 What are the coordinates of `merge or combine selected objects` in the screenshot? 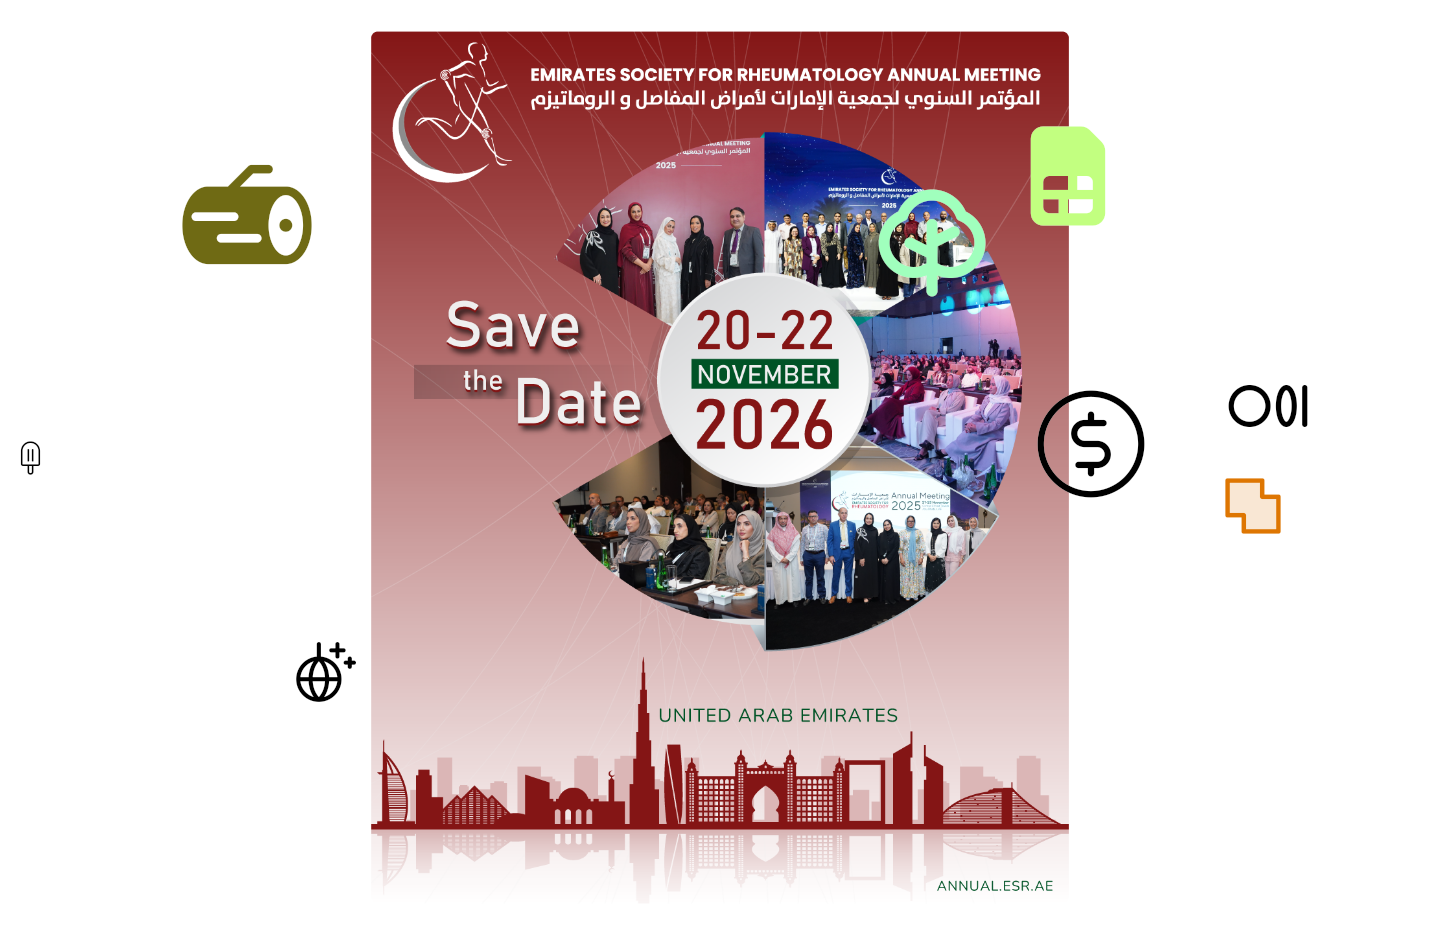 It's located at (1253, 506).